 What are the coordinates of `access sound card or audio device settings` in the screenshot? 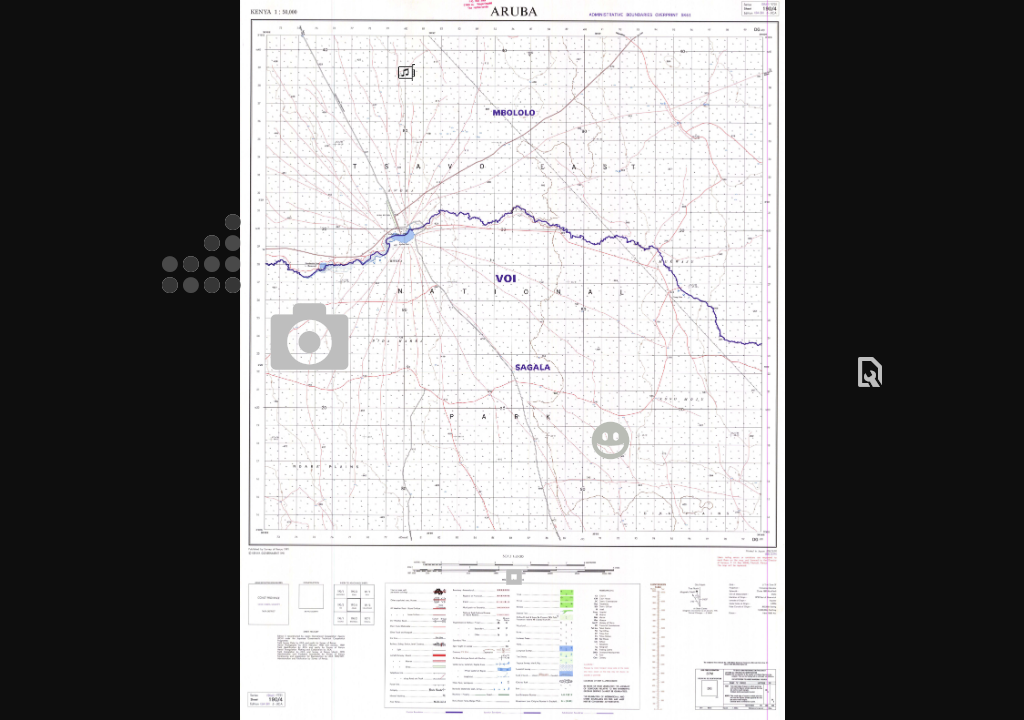 It's located at (406, 72).